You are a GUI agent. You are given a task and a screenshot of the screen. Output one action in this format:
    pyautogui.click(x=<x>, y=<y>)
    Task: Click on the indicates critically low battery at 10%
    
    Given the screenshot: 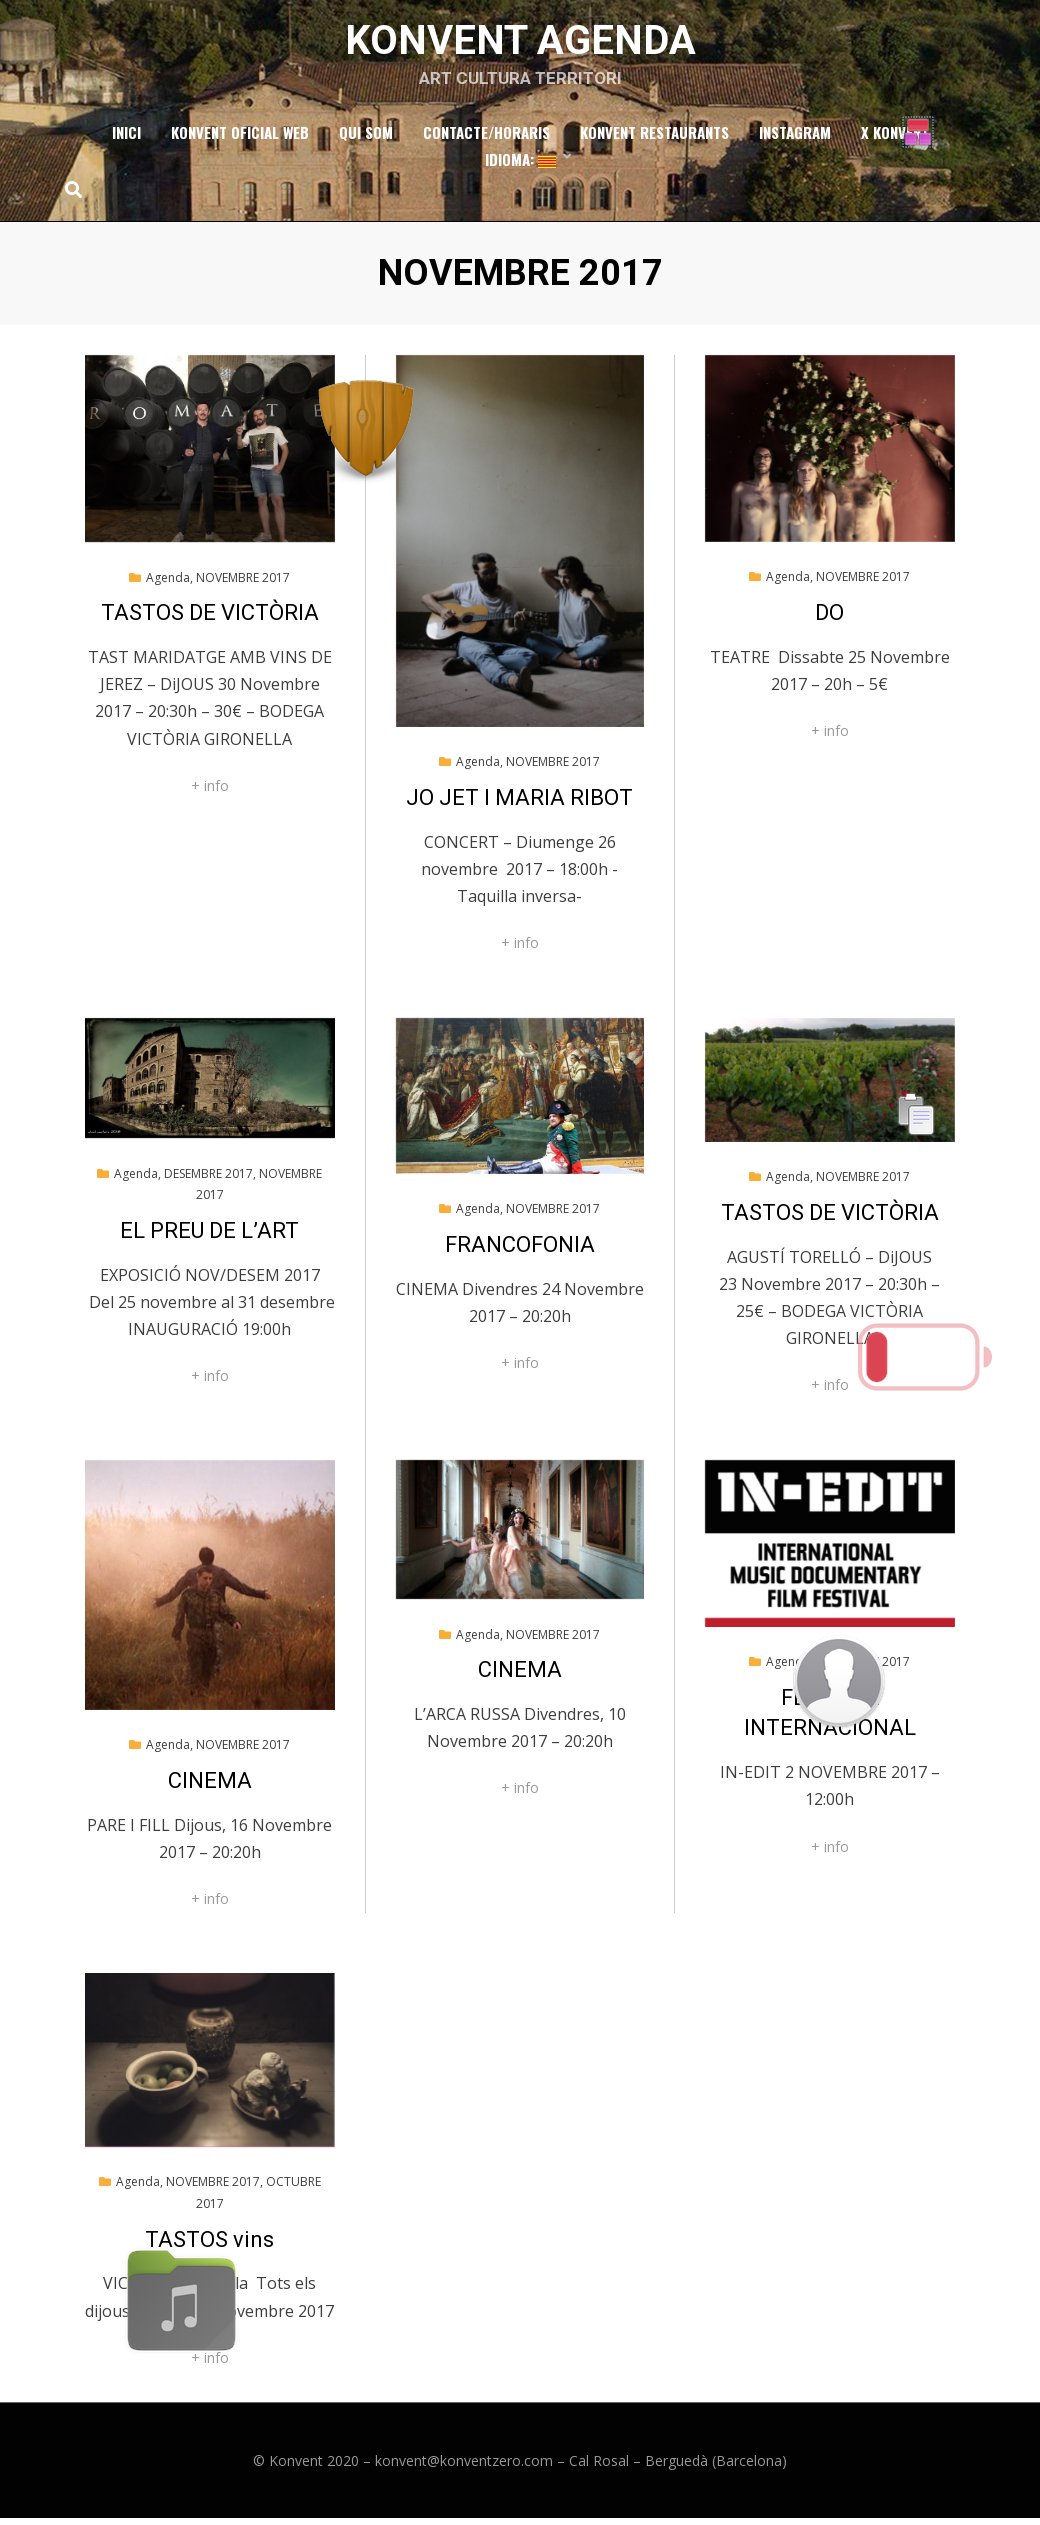 What is the action you would take?
    pyautogui.click(x=925, y=1357)
    